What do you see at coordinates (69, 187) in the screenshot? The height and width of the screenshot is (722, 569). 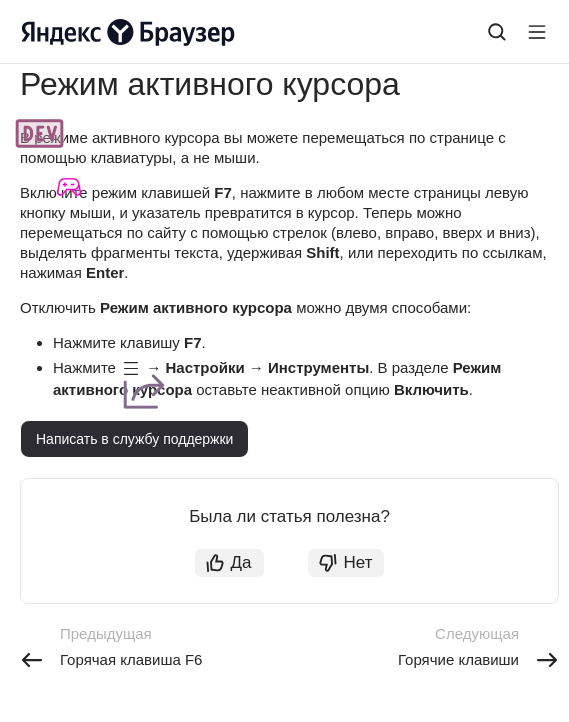 I see `access games or gaming section` at bounding box center [69, 187].